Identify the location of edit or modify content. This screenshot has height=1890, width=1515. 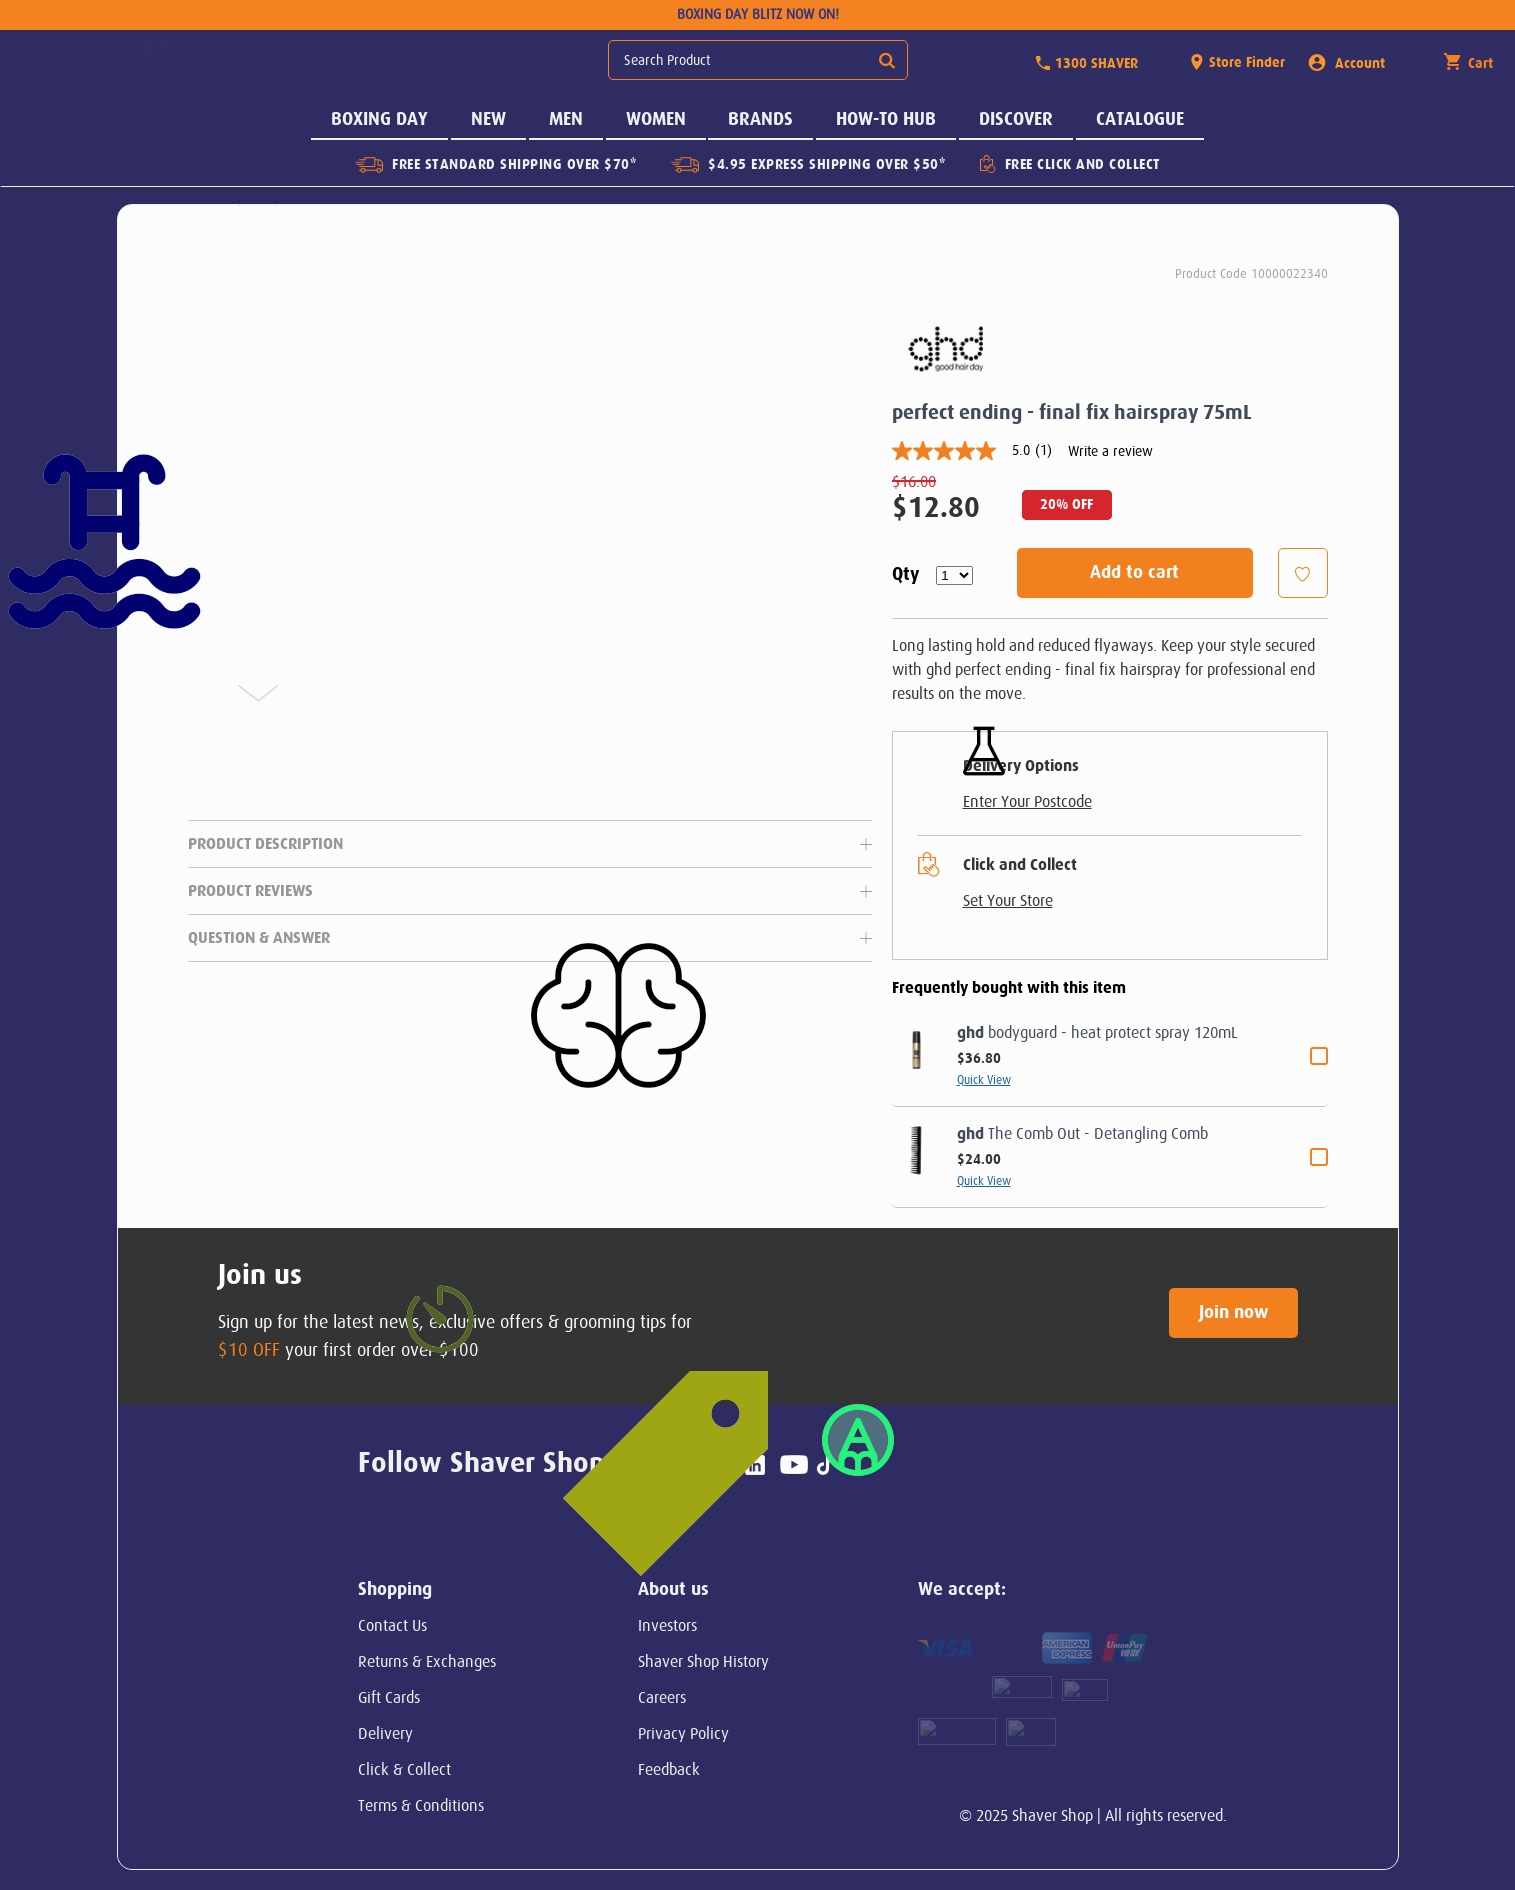
(858, 1440).